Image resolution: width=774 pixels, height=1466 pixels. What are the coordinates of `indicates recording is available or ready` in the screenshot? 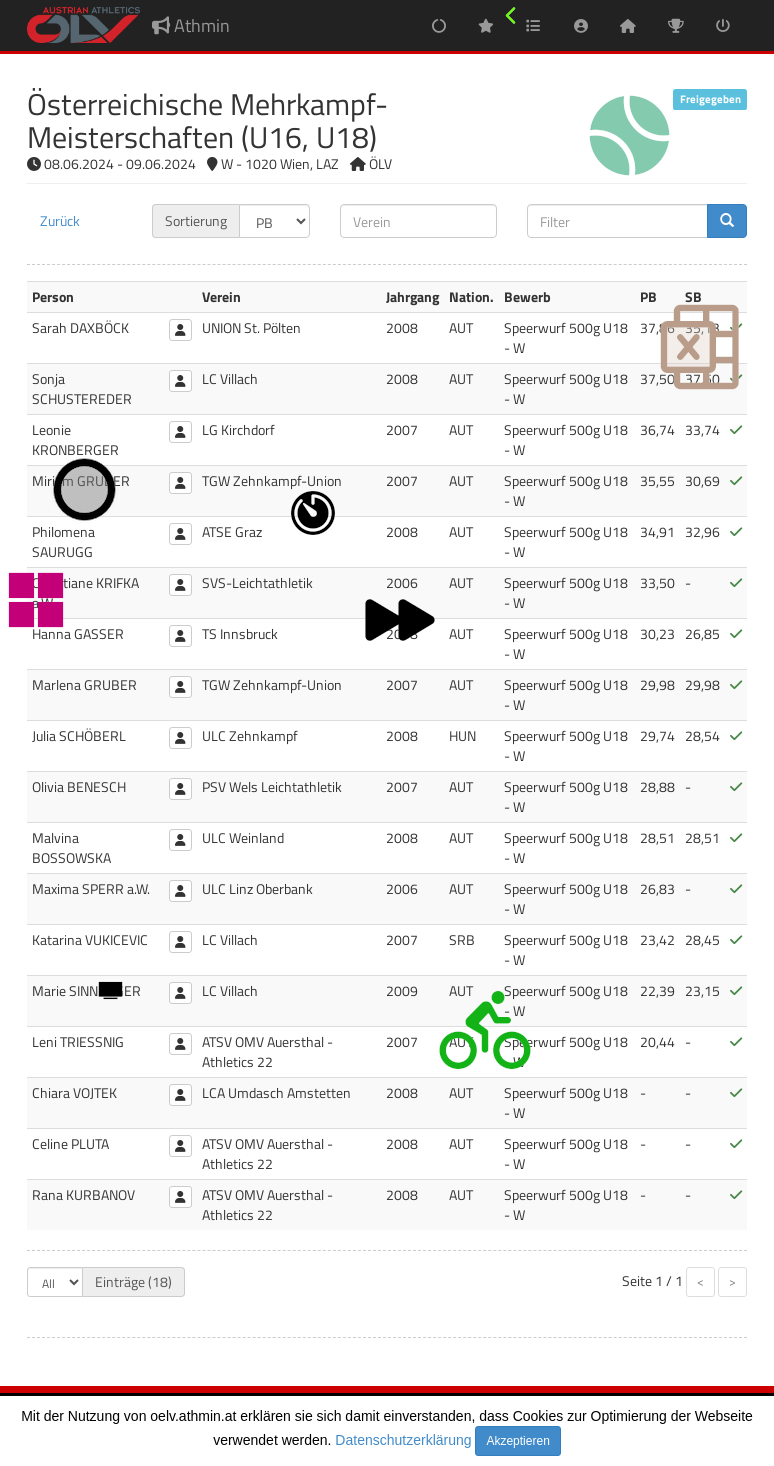 It's located at (84, 489).